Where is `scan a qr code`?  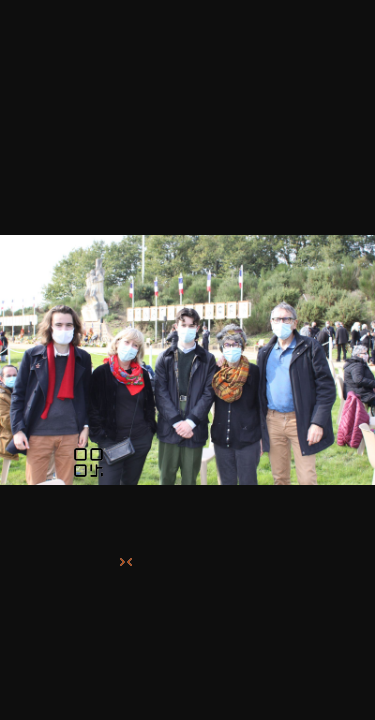
scan a qr code is located at coordinates (88, 462).